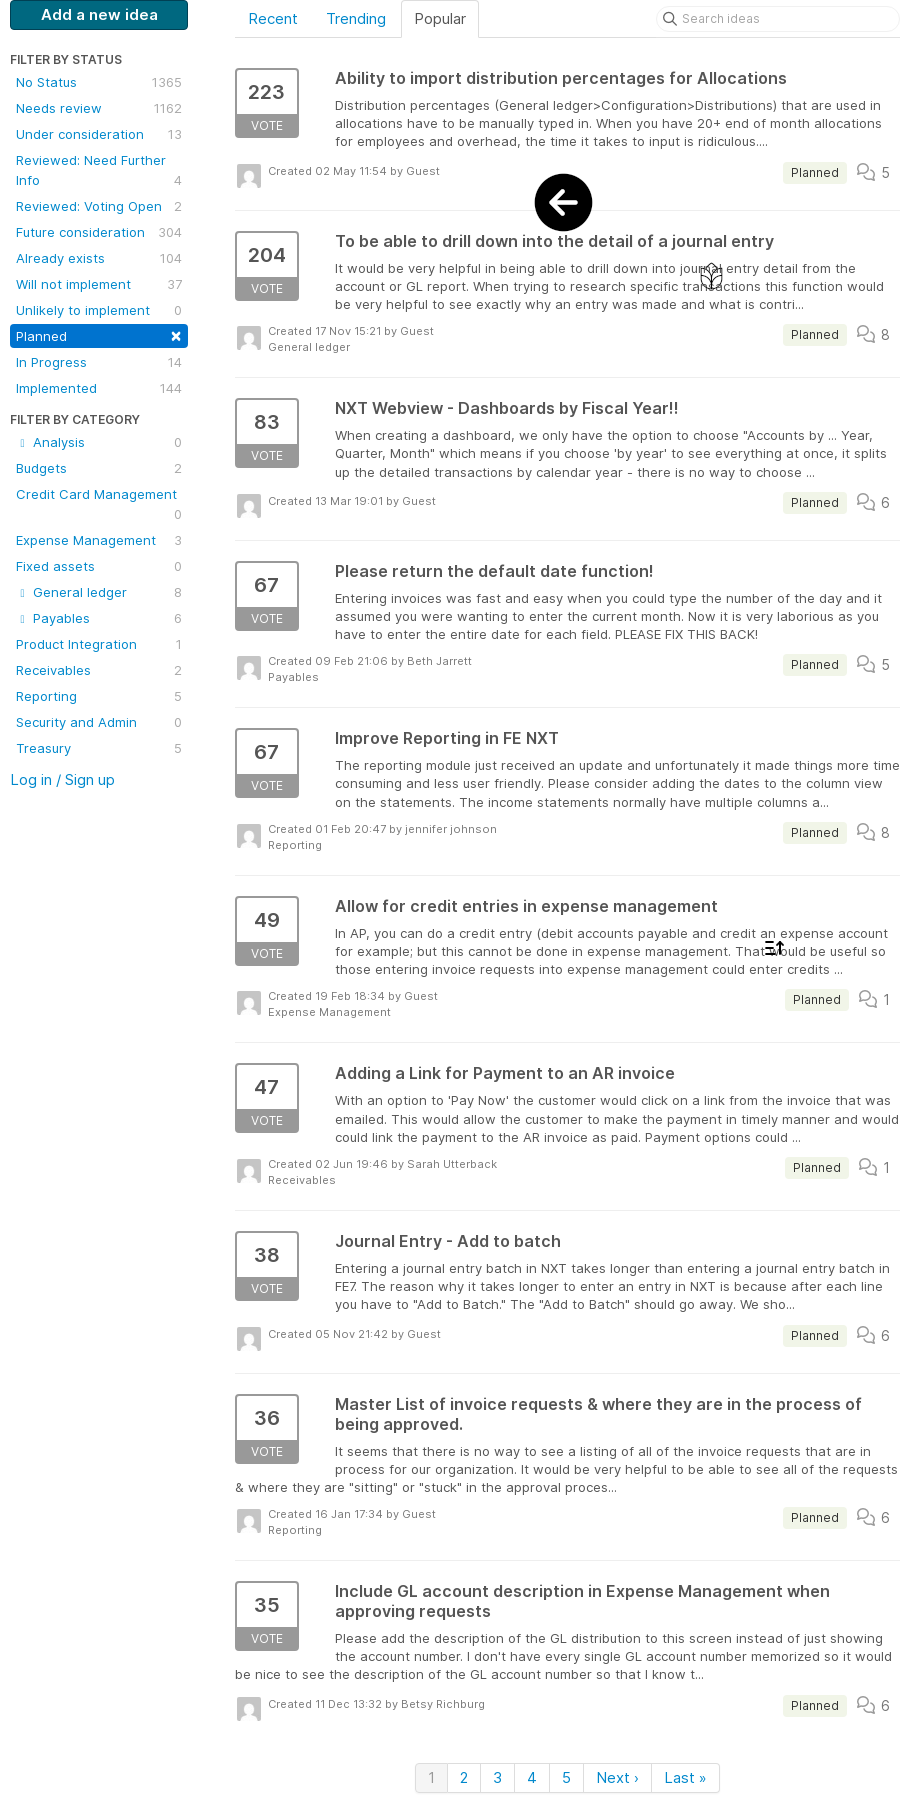 The image size is (910, 1818). What do you see at coordinates (711, 276) in the screenshot?
I see `indicates grain or wheat content in food items` at bounding box center [711, 276].